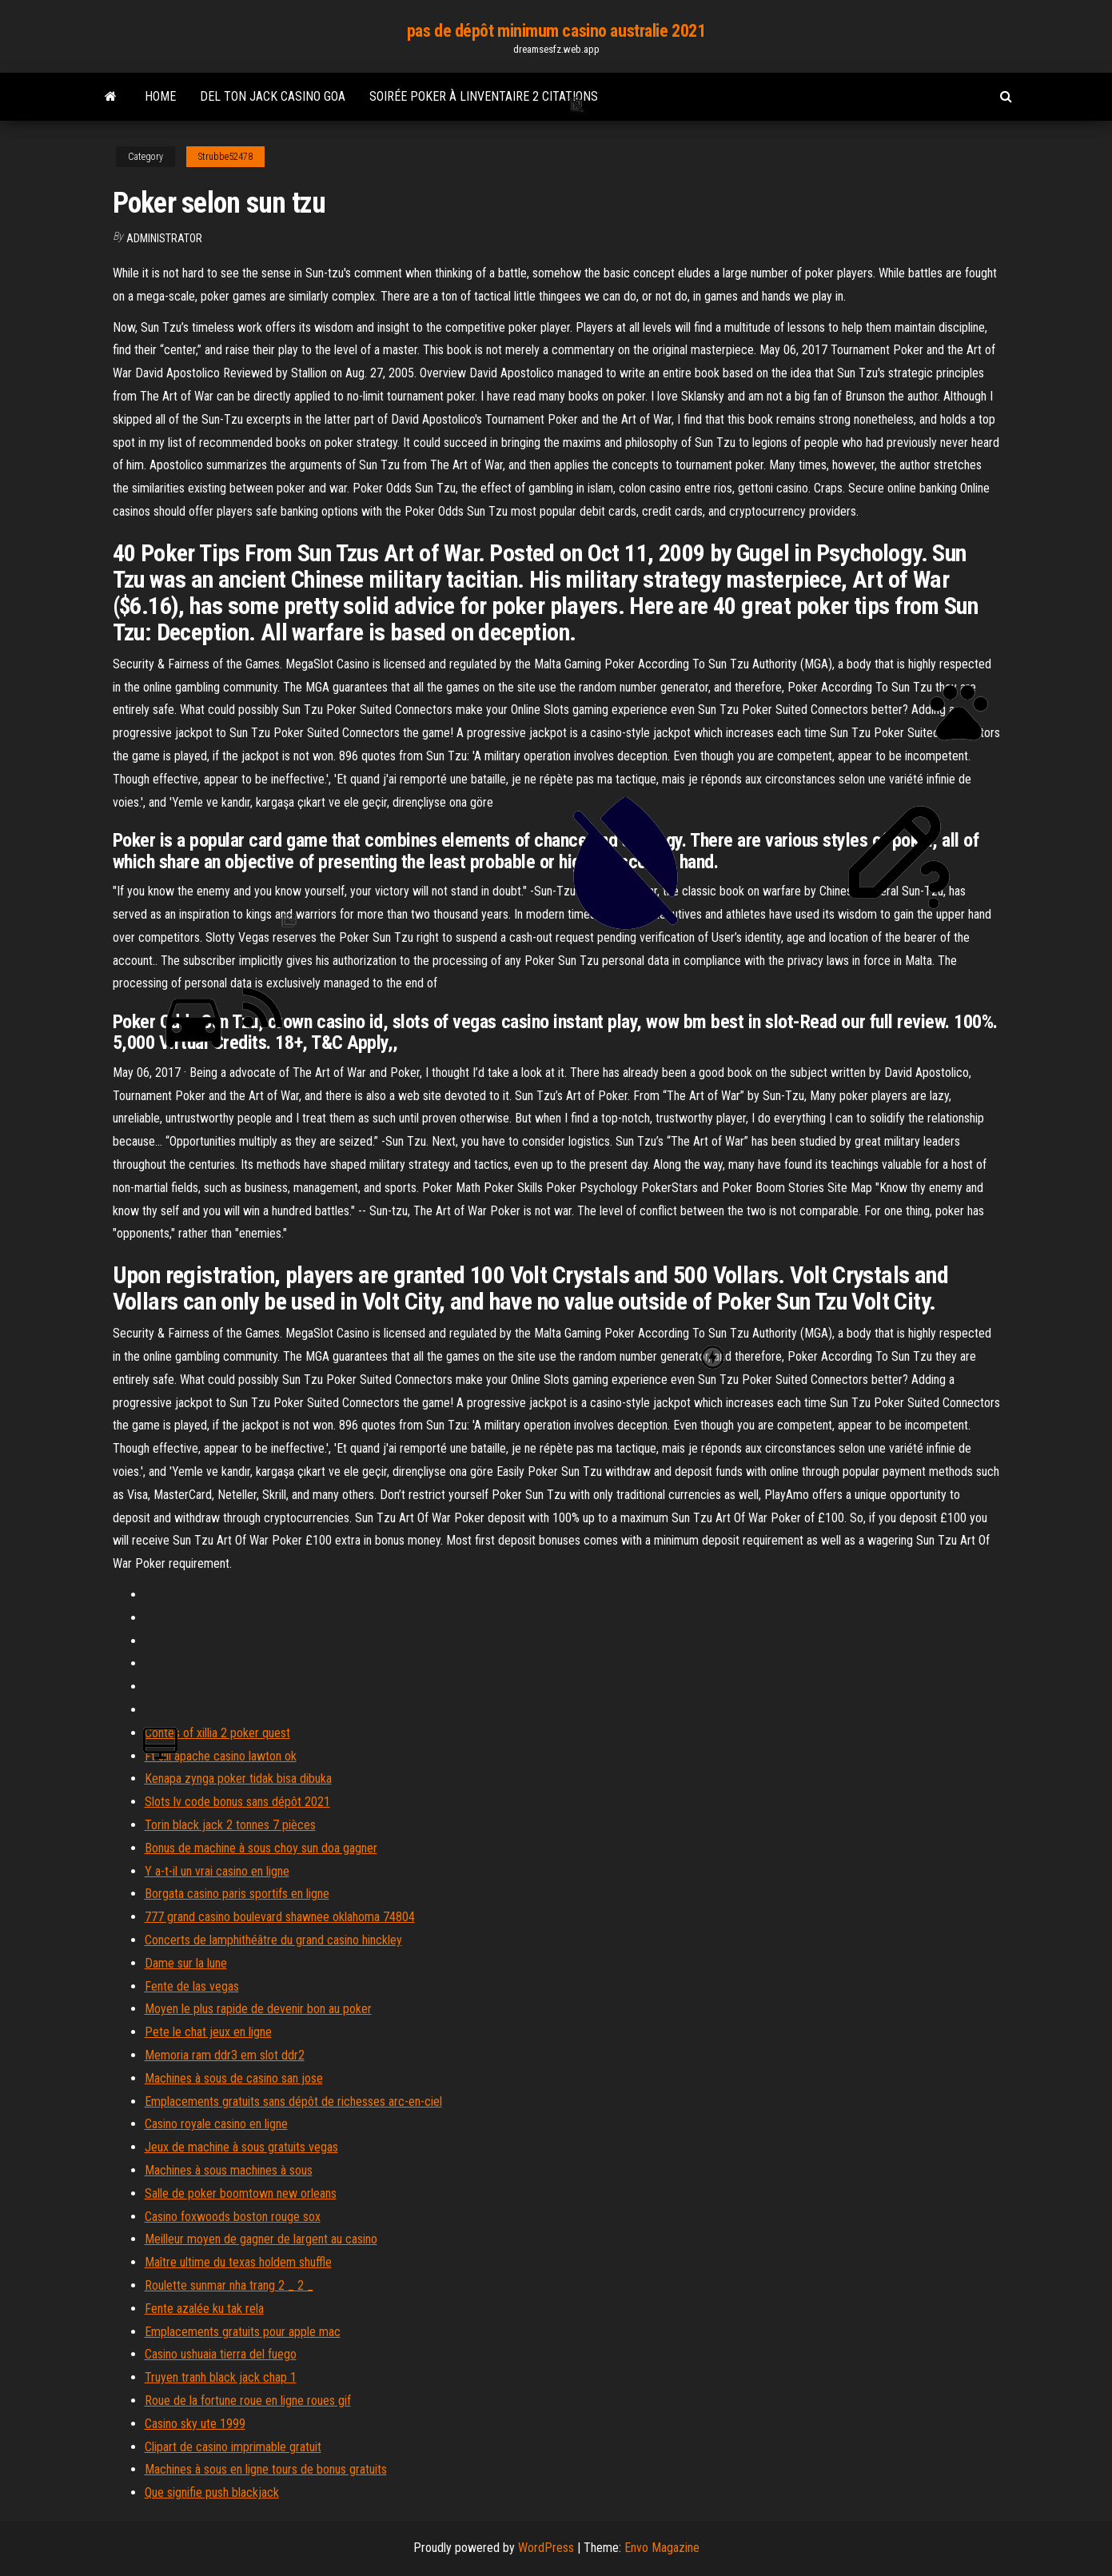  What do you see at coordinates (712, 1357) in the screenshot?
I see `indicates offline mode with cached content available` at bounding box center [712, 1357].